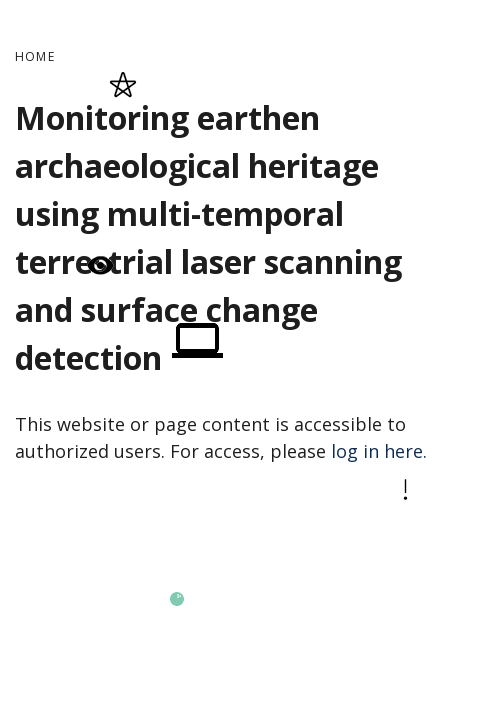 The height and width of the screenshot is (720, 477). Describe the element at coordinates (123, 86) in the screenshot. I see `select or apply a pentagram symbol` at that location.